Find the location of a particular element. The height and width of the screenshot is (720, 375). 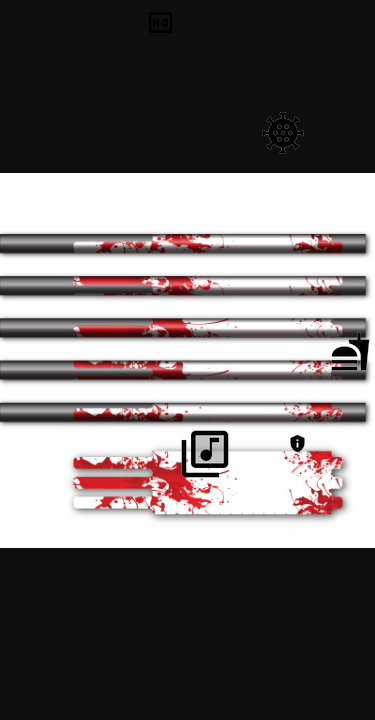

indicates high quality media or streaming option is located at coordinates (160, 22).